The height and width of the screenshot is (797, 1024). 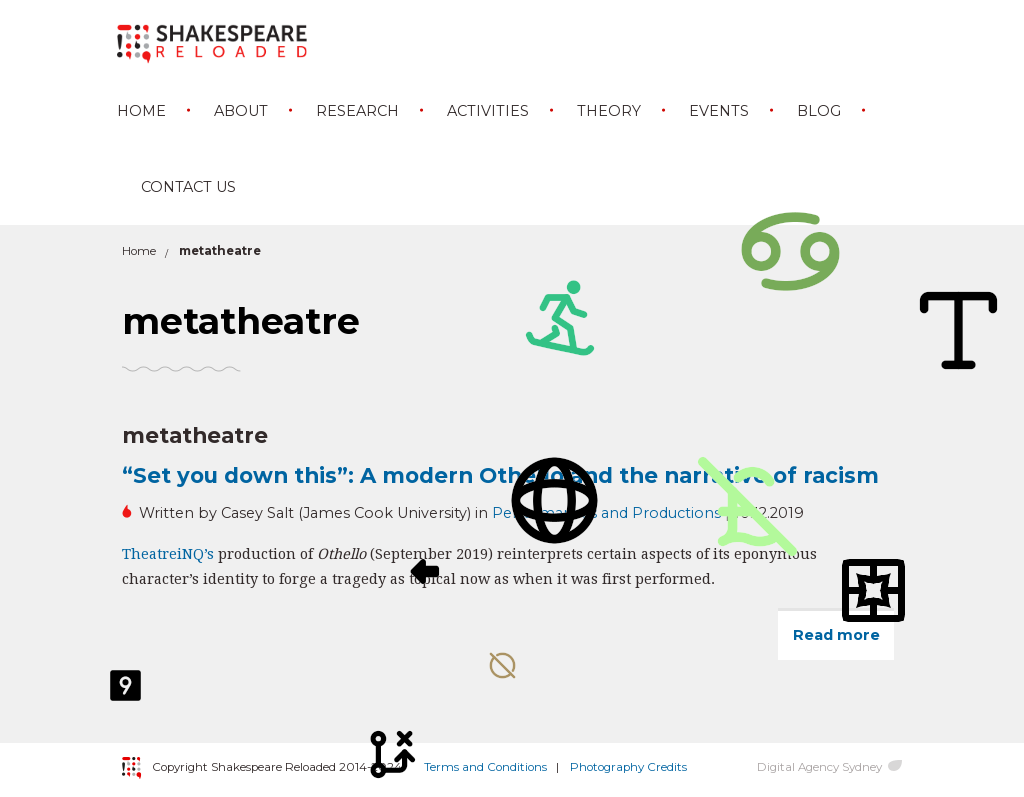 What do you see at coordinates (554, 500) in the screenshot?
I see `view 360-degree panorama` at bounding box center [554, 500].